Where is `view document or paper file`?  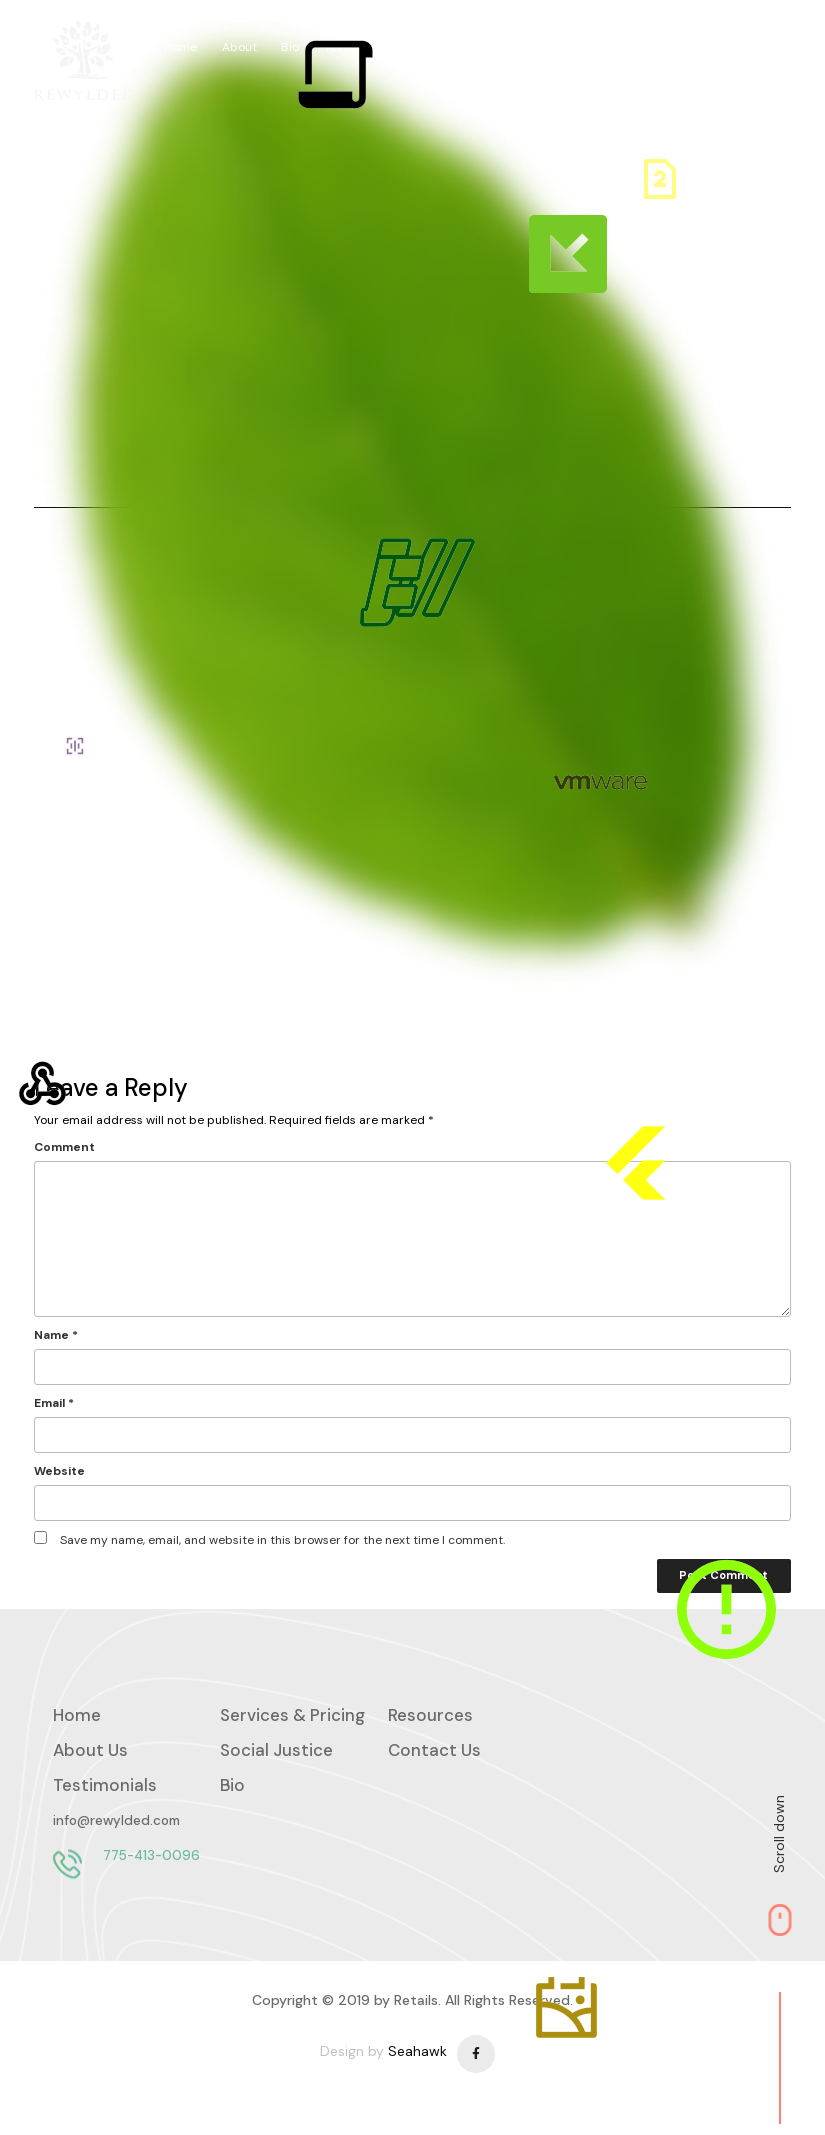
view document or paper file is located at coordinates (335, 74).